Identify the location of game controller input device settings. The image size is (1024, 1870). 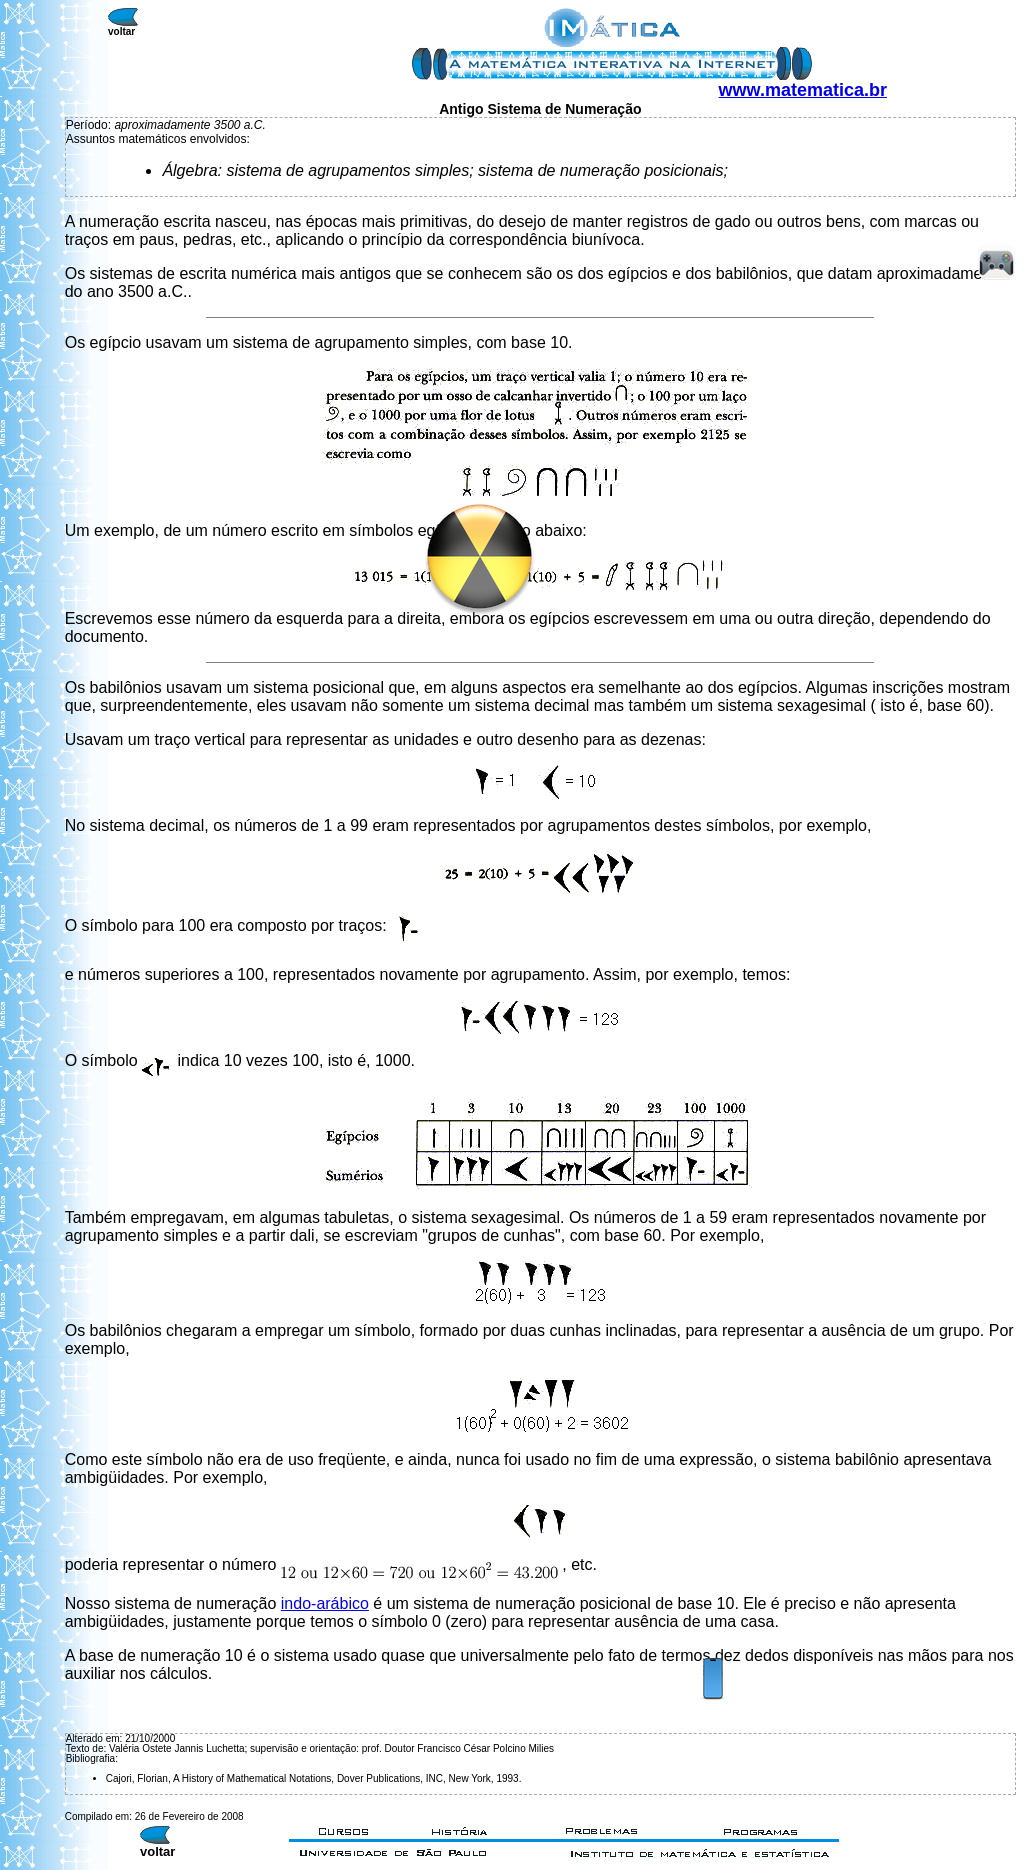
(996, 261).